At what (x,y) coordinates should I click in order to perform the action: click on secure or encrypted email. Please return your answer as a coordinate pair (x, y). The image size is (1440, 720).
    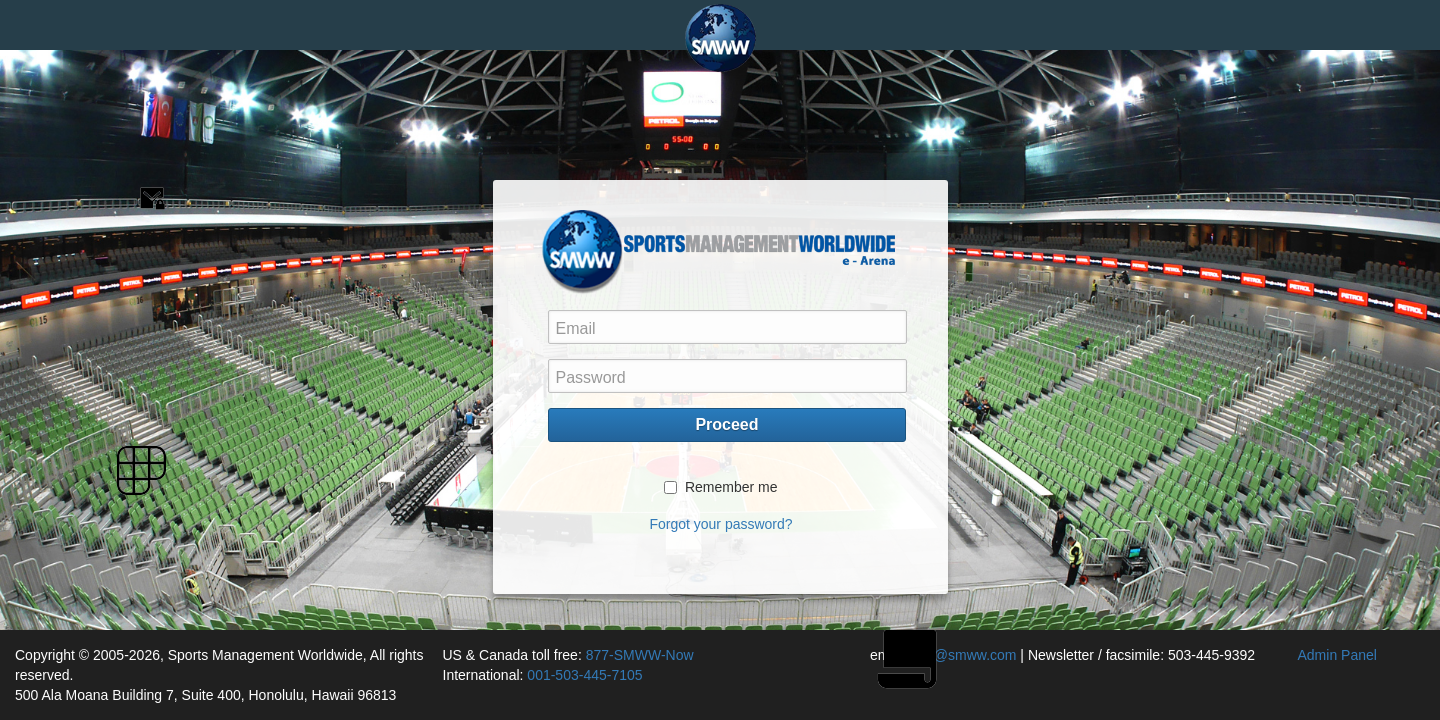
    Looking at the image, I should click on (152, 198).